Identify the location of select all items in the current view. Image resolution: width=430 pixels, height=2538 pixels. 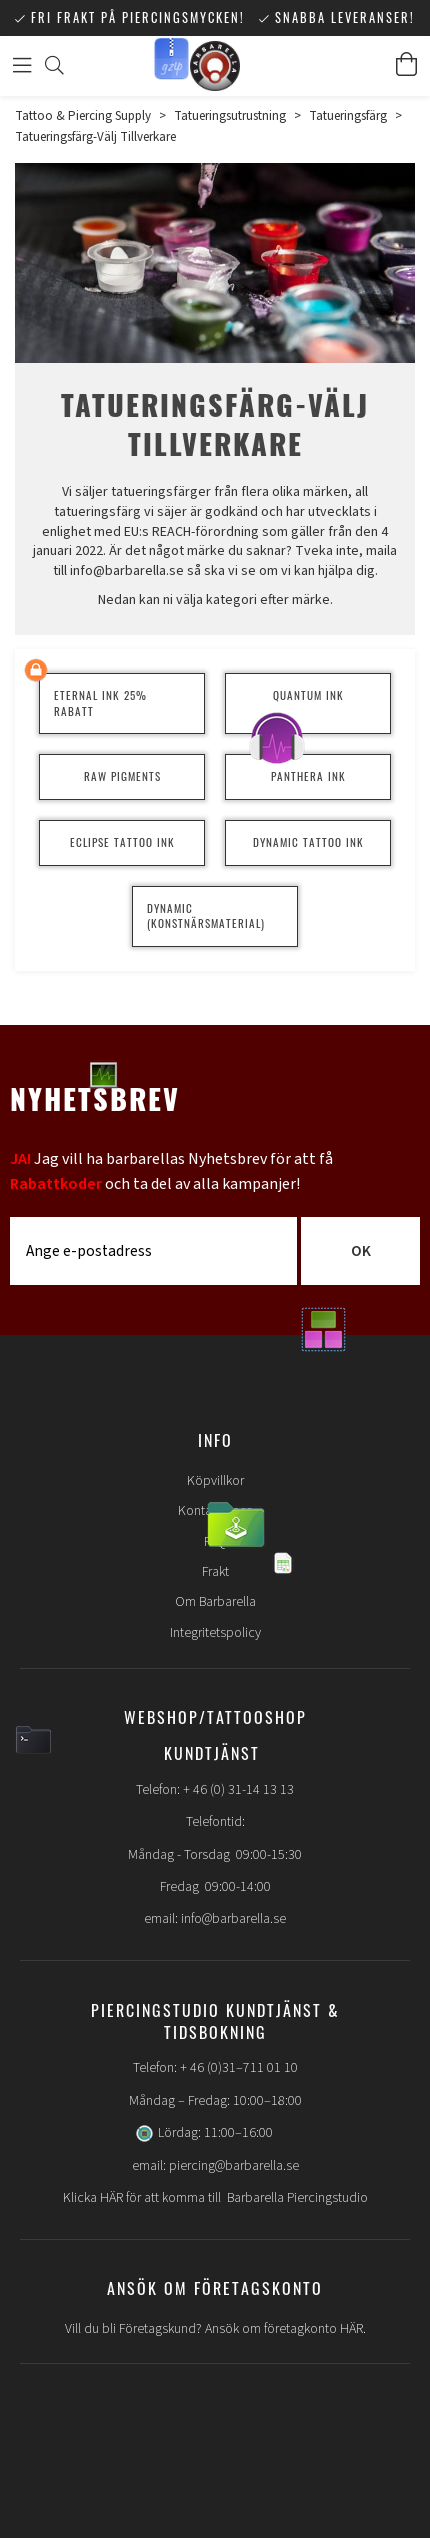
(323, 1329).